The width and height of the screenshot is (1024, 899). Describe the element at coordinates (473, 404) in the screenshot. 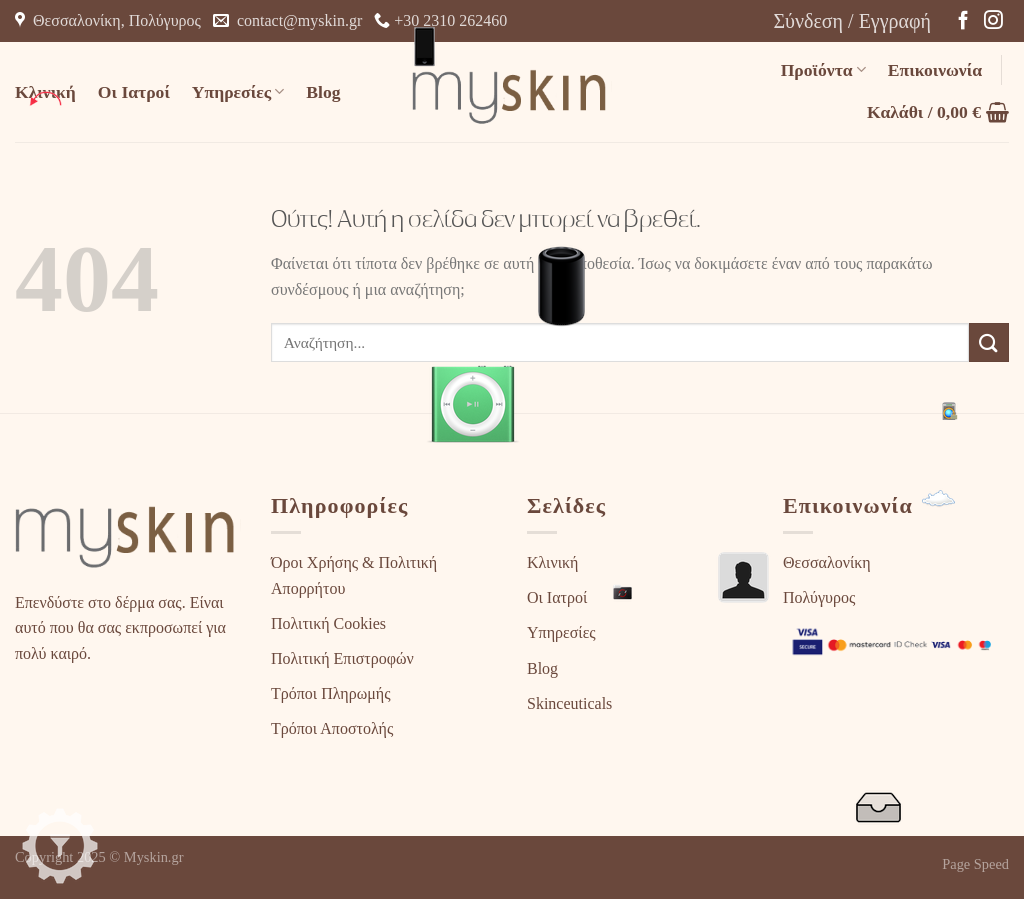

I see `iPod shuffle device icon` at that location.